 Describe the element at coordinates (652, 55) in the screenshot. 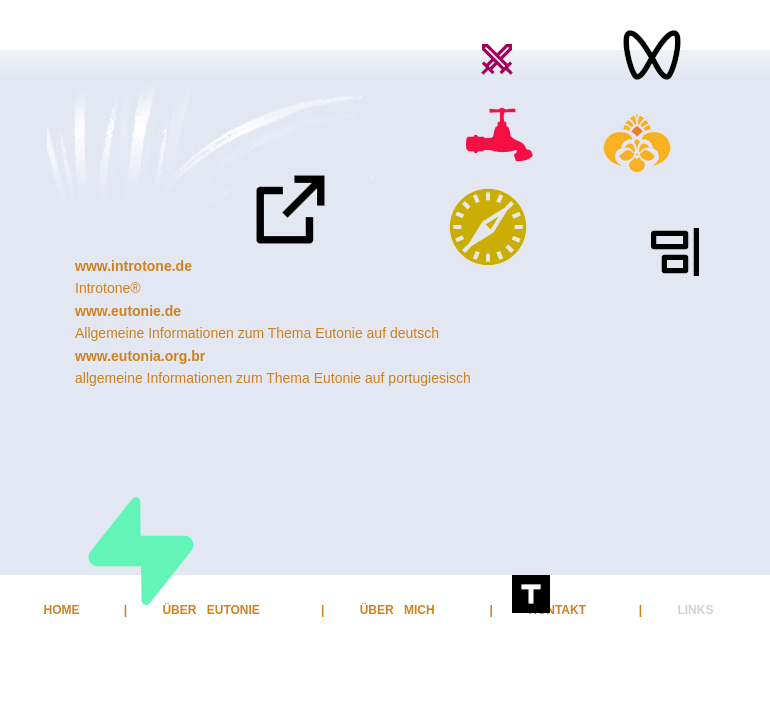

I see `open wechat channels` at that location.